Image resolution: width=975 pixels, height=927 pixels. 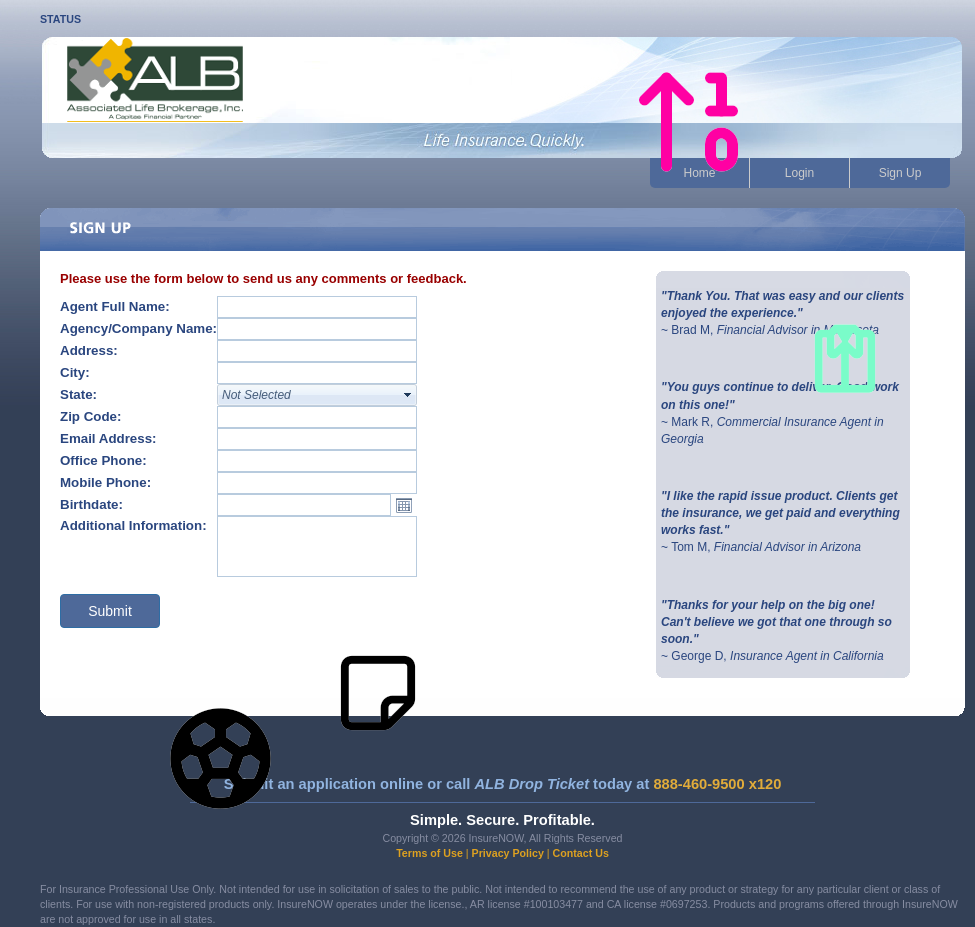 I want to click on view folded laundry or clothing items, so click(x=845, y=360).